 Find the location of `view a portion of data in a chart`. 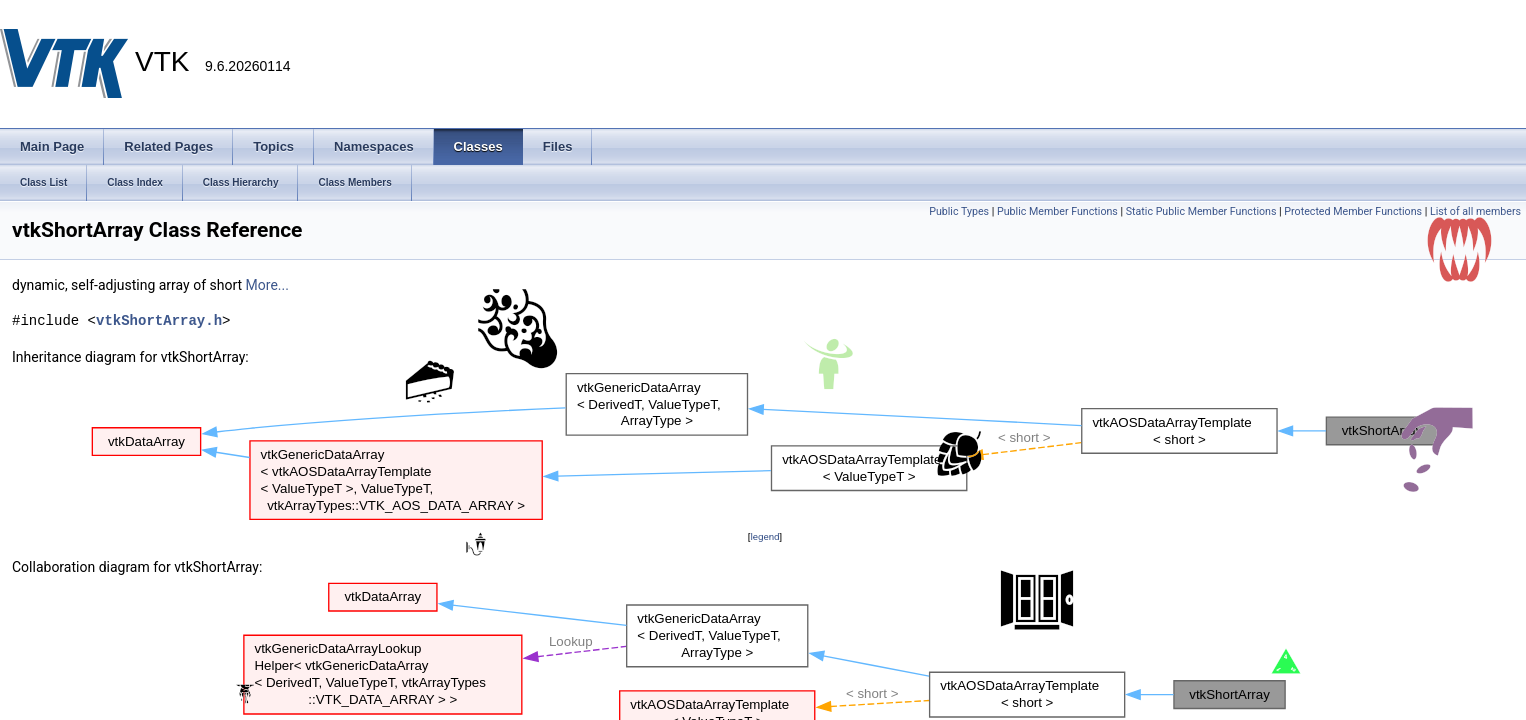

view a portion of data in a chart is located at coordinates (430, 379).